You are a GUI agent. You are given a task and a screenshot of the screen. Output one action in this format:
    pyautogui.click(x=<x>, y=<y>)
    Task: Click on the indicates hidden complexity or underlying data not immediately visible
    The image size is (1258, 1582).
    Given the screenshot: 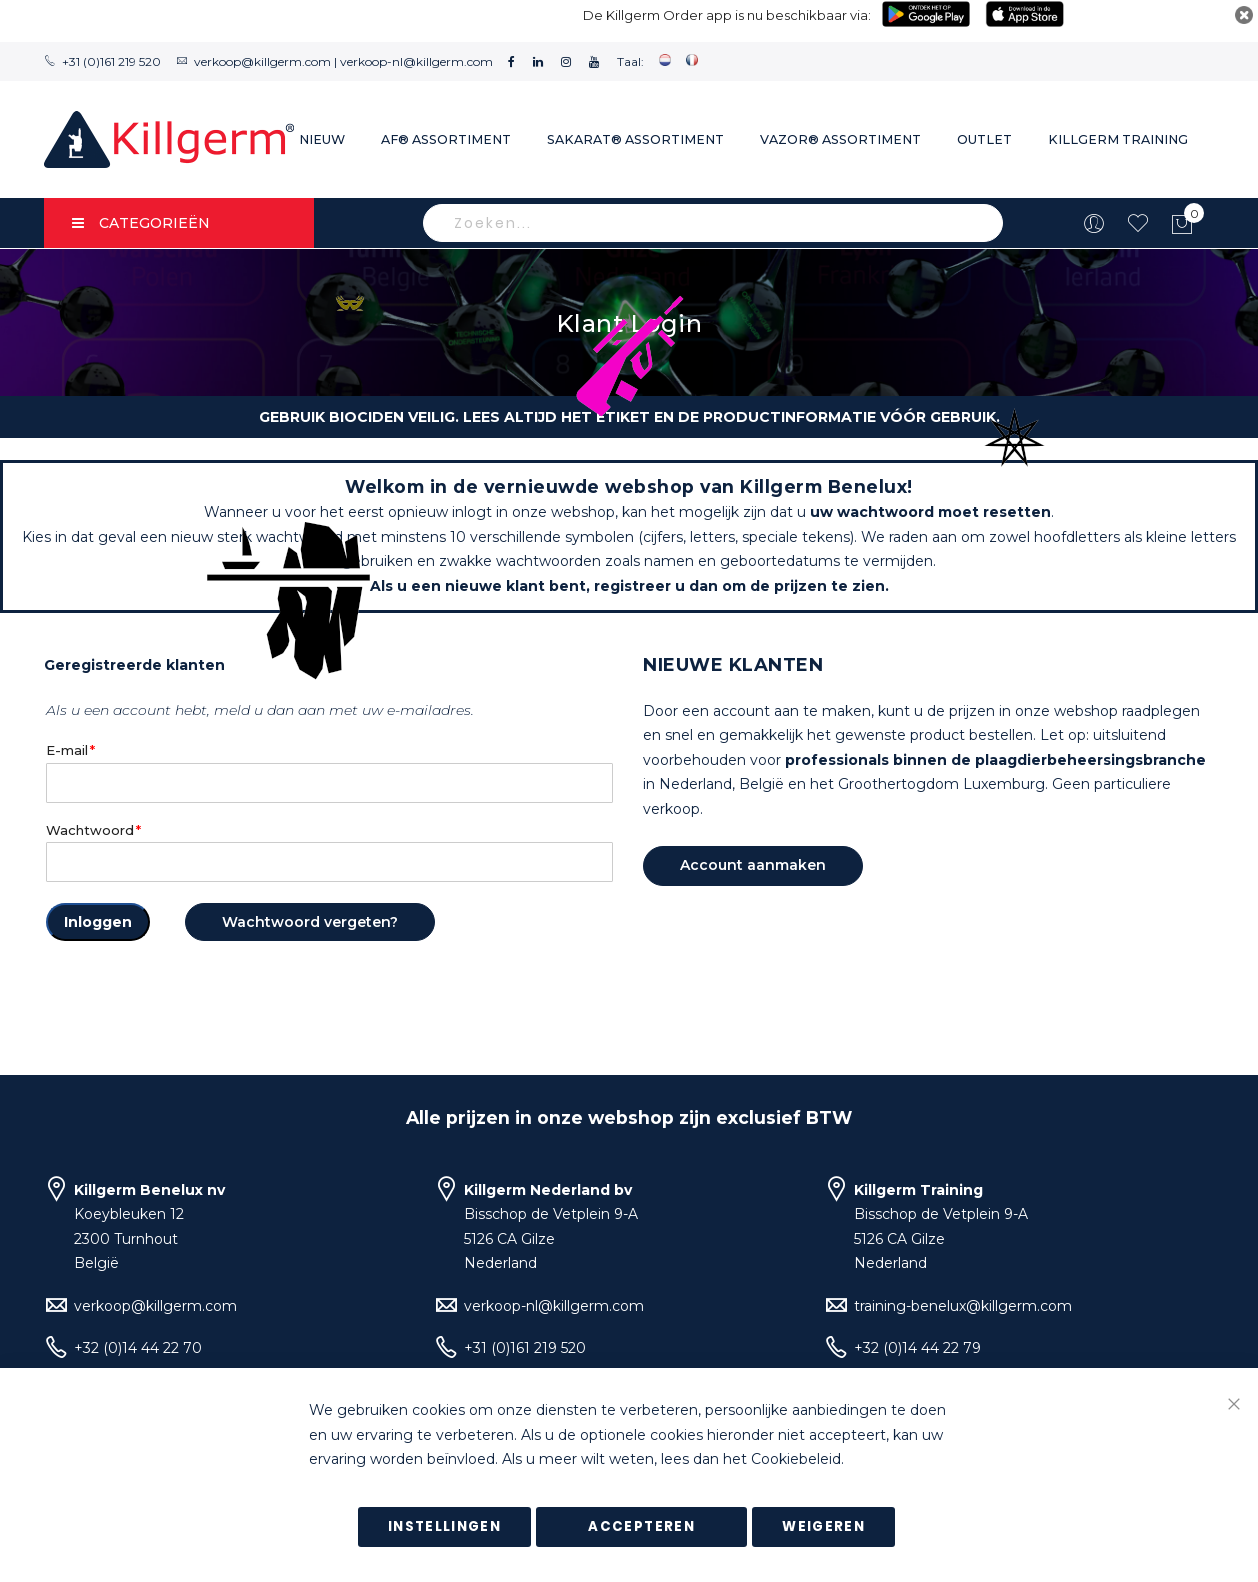 What is the action you would take?
    pyautogui.click(x=288, y=599)
    